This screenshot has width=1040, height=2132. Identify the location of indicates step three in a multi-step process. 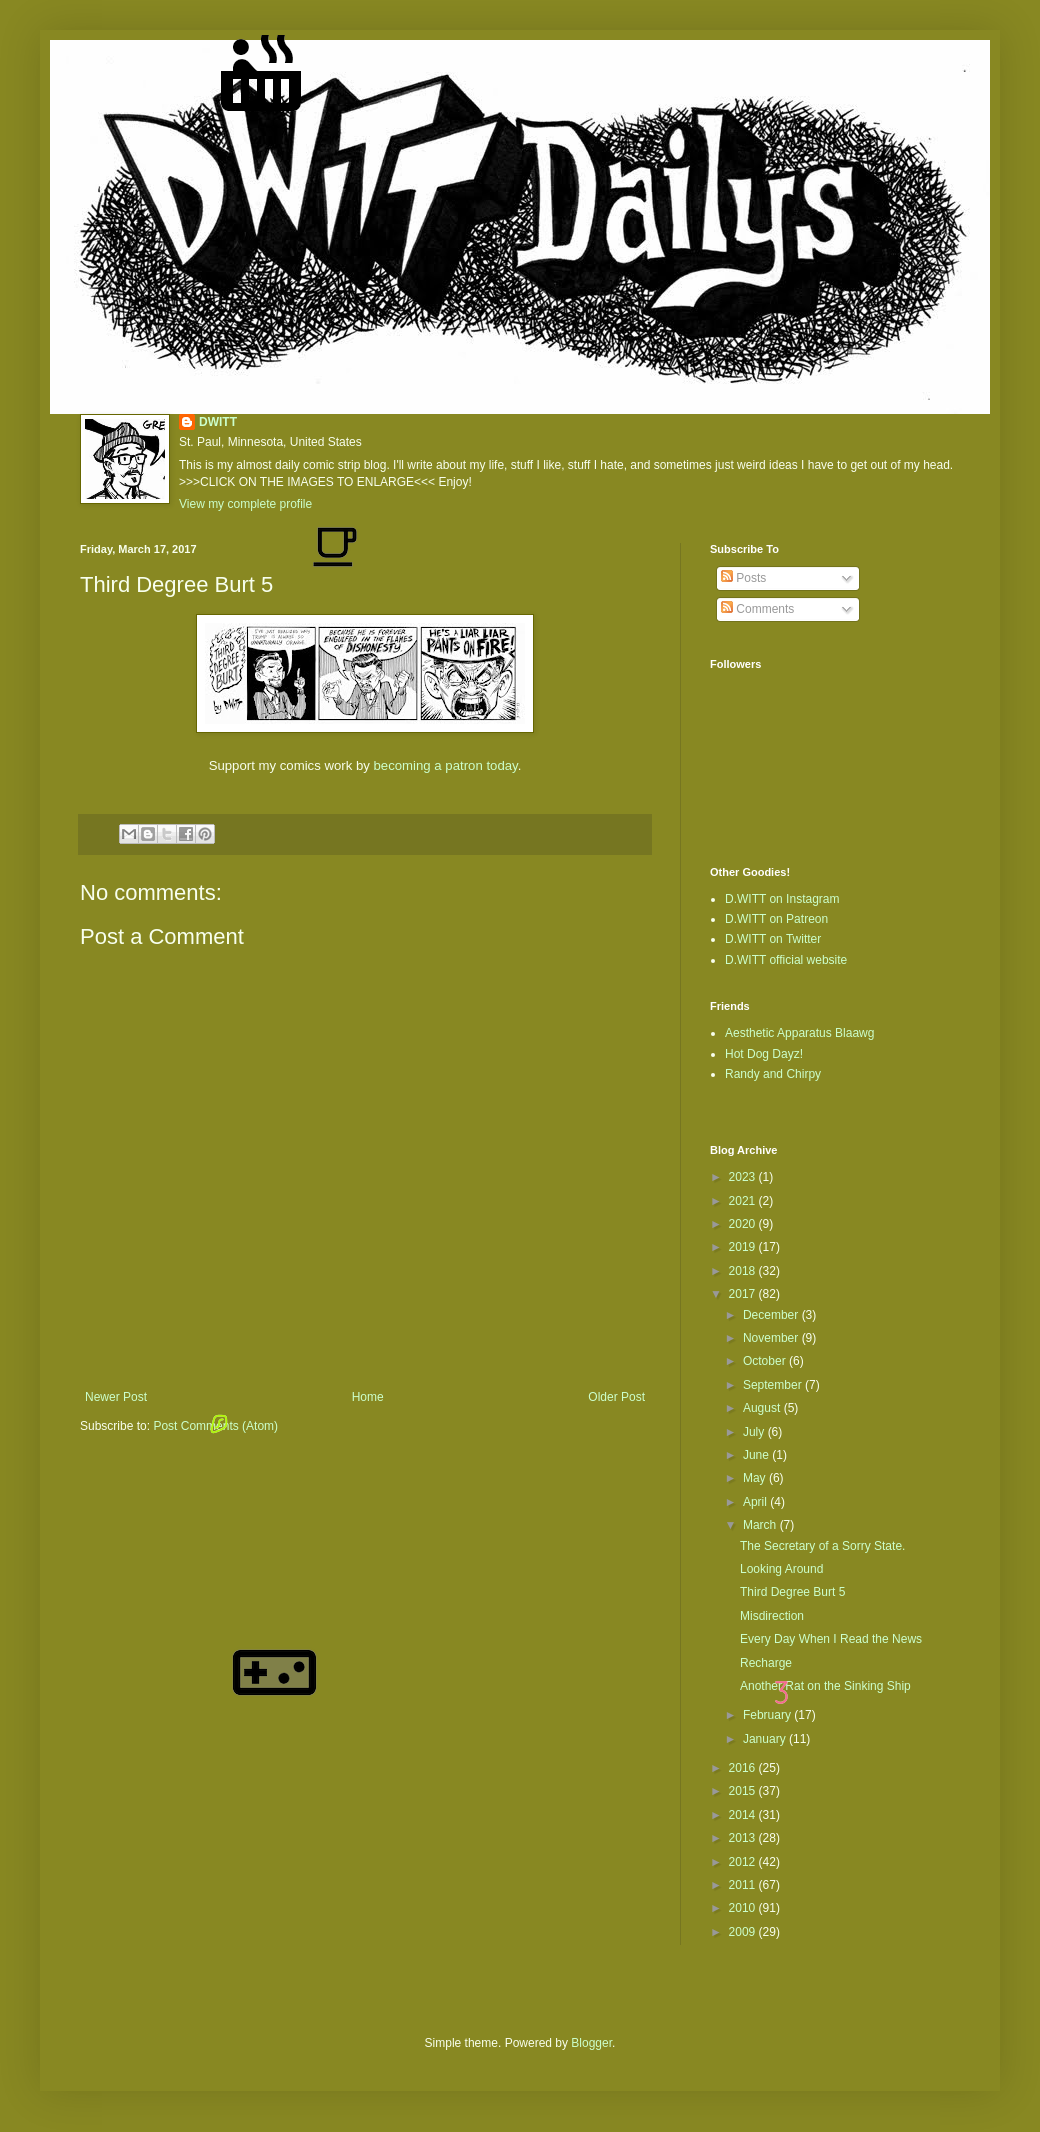
(781, 1692).